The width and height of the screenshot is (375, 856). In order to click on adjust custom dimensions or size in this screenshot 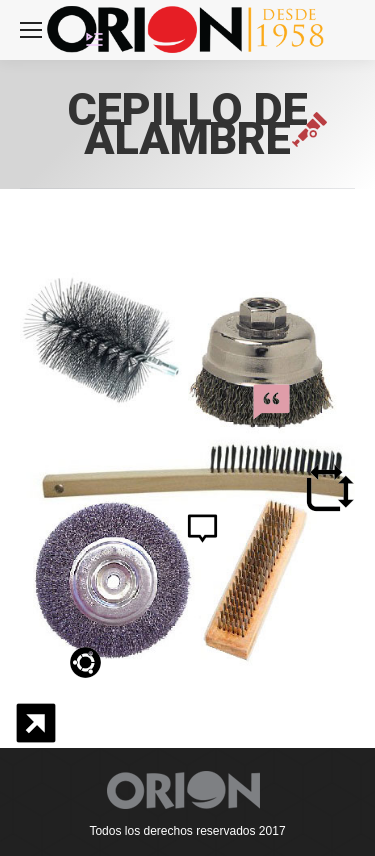, I will do `click(327, 490)`.